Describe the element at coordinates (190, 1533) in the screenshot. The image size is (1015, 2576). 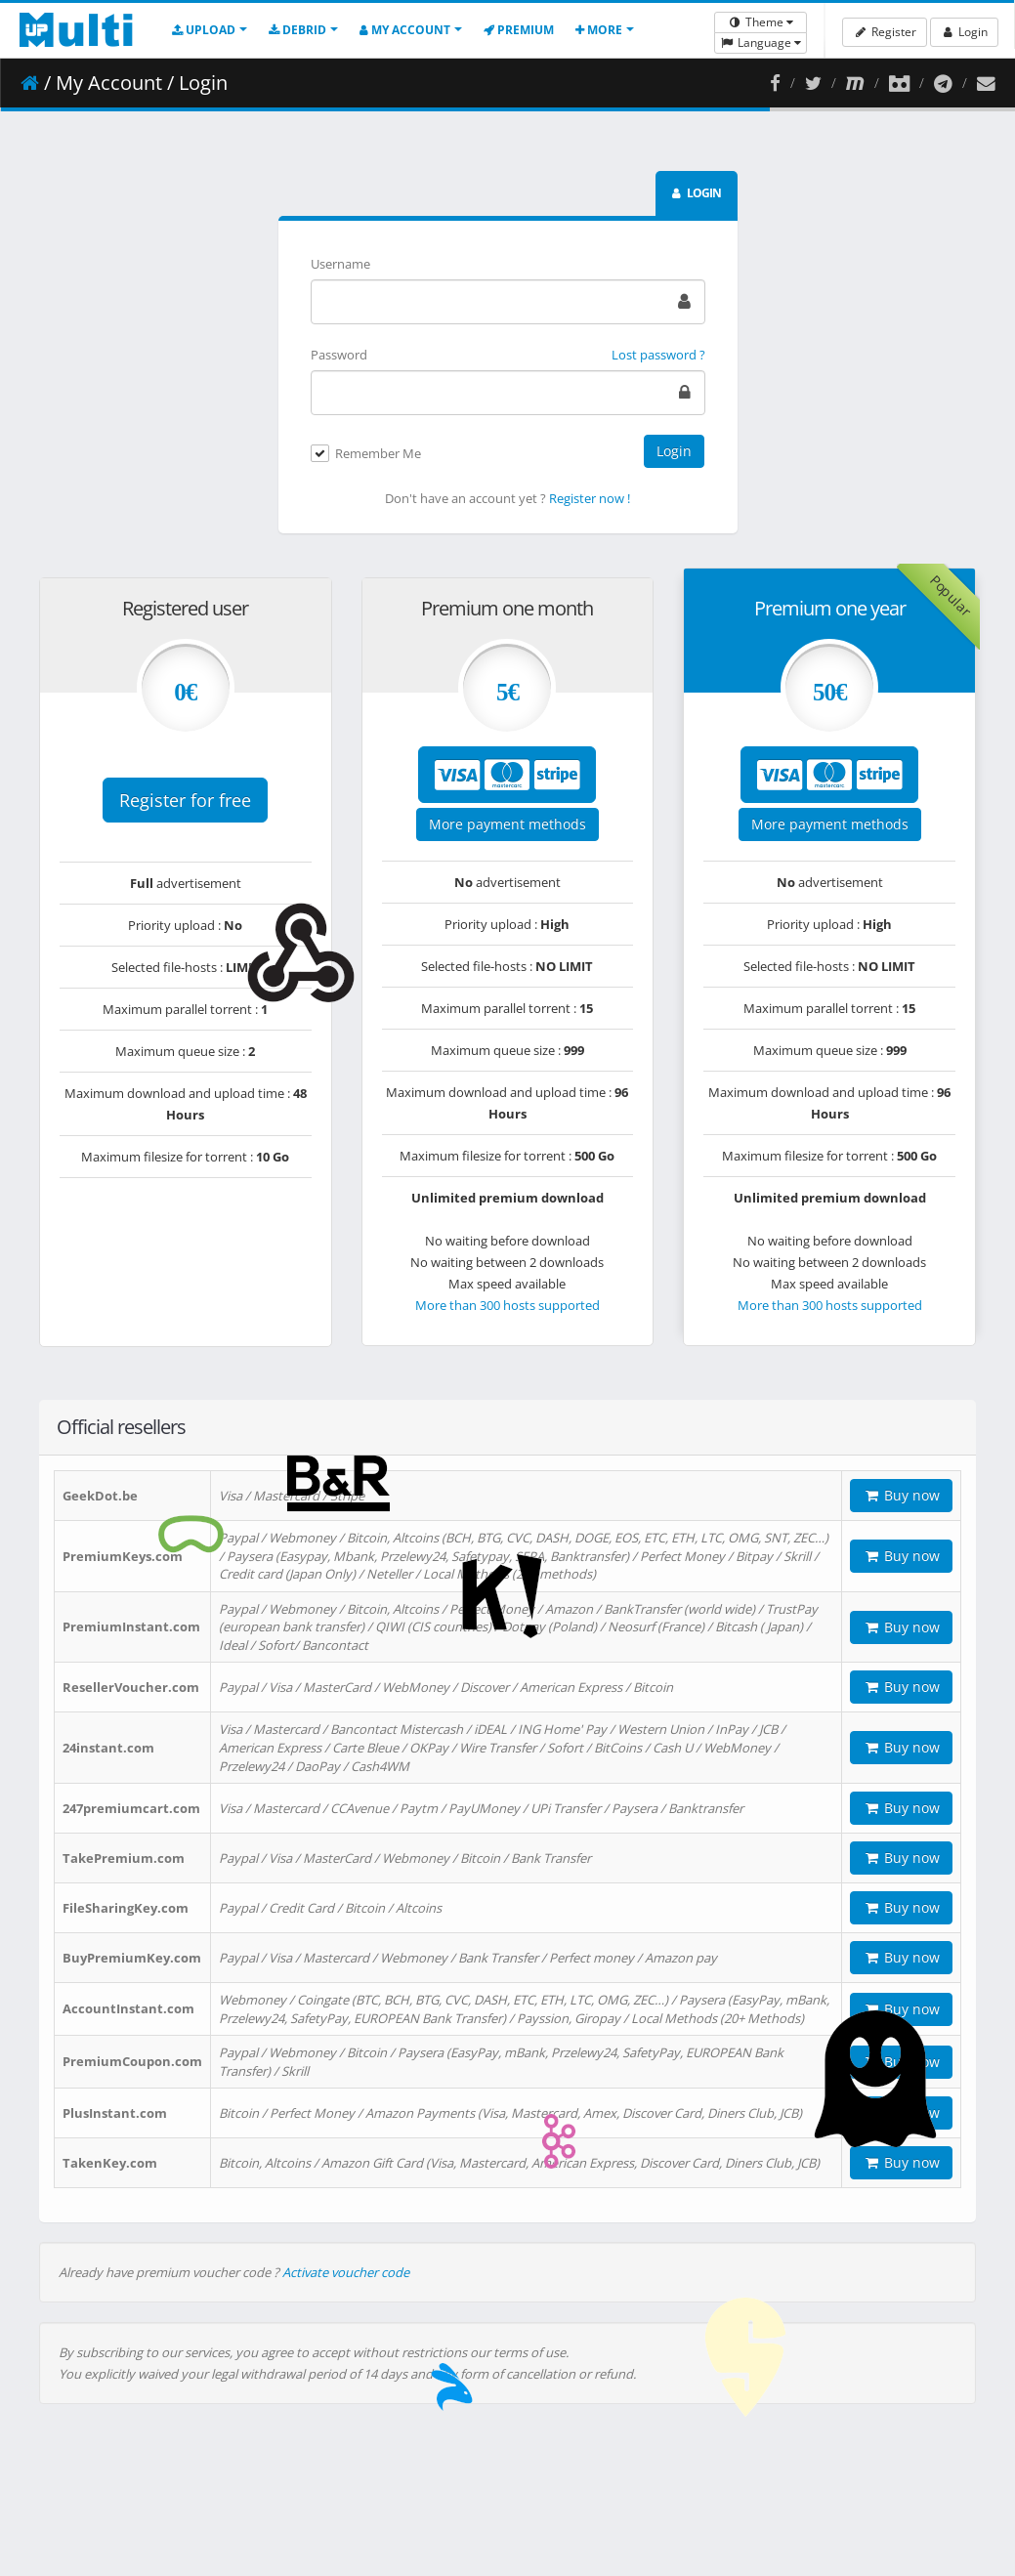
I see `access virtual reality or immersive mode` at that location.